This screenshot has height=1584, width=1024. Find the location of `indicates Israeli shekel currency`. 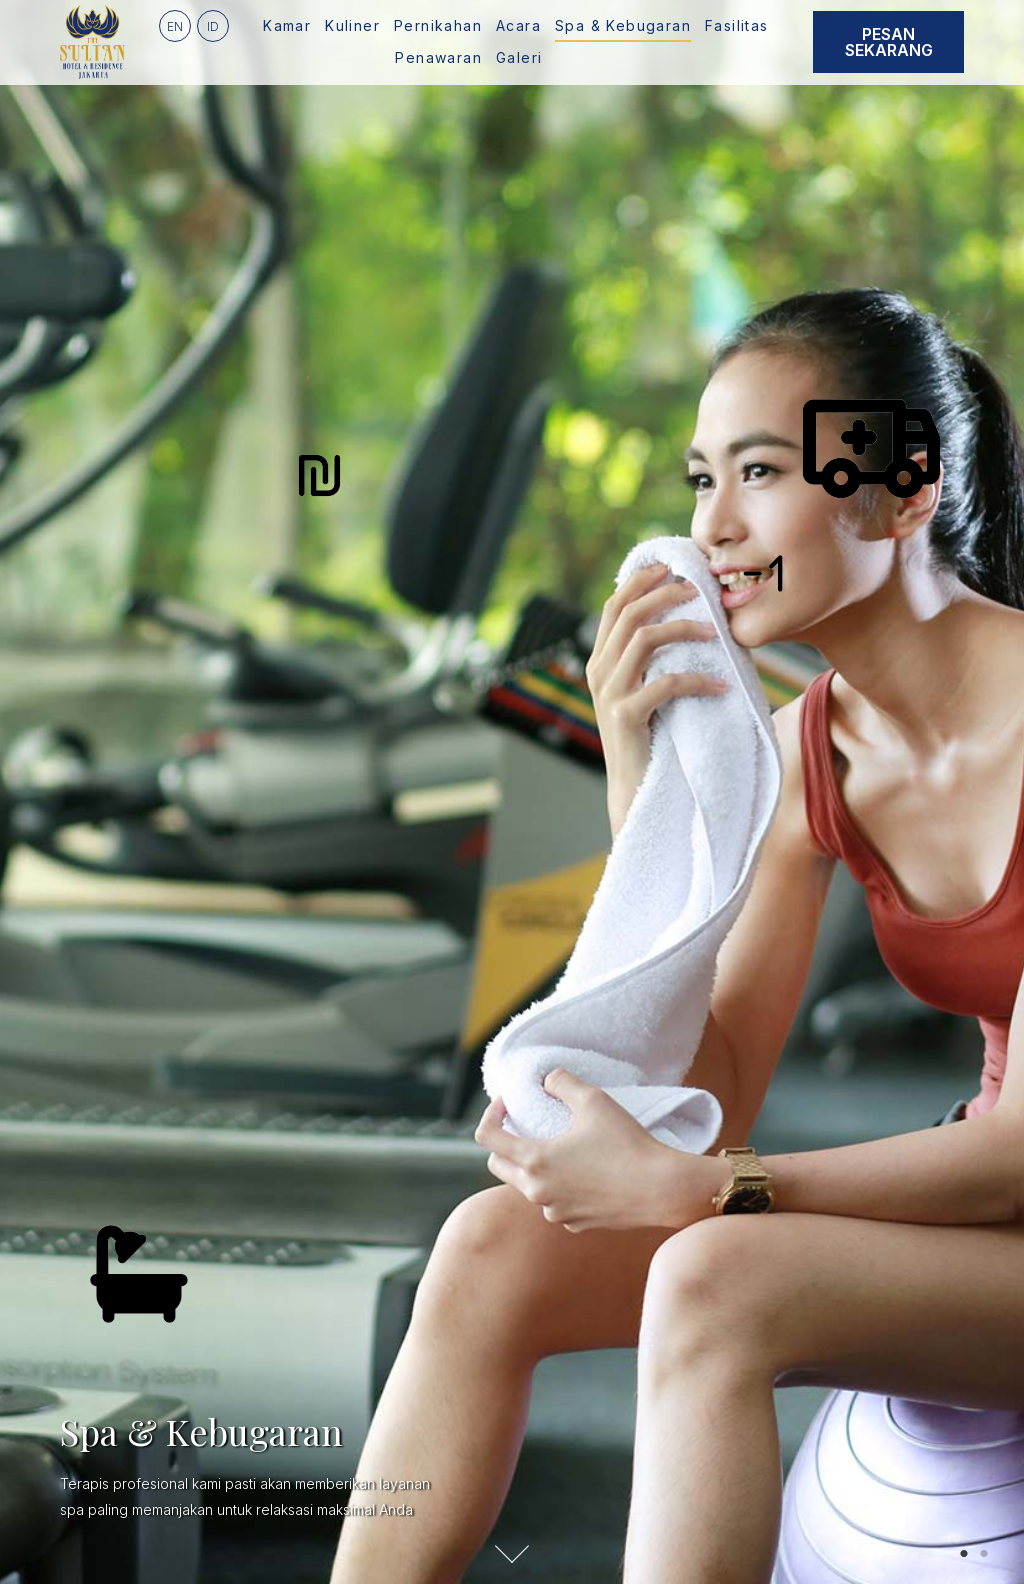

indicates Israeli shekel currency is located at coordinates (319, 475).